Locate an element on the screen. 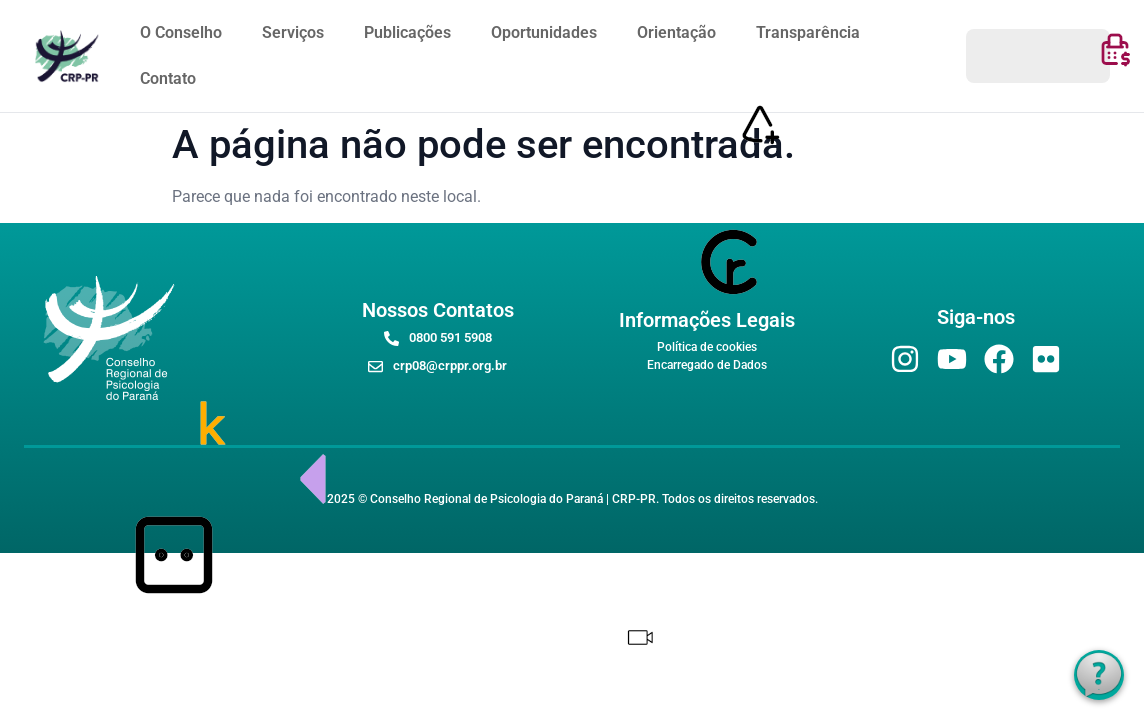 This screenshot has height=720, width=1144. navigate to the previous item or page is located at coordinates (313, 479).